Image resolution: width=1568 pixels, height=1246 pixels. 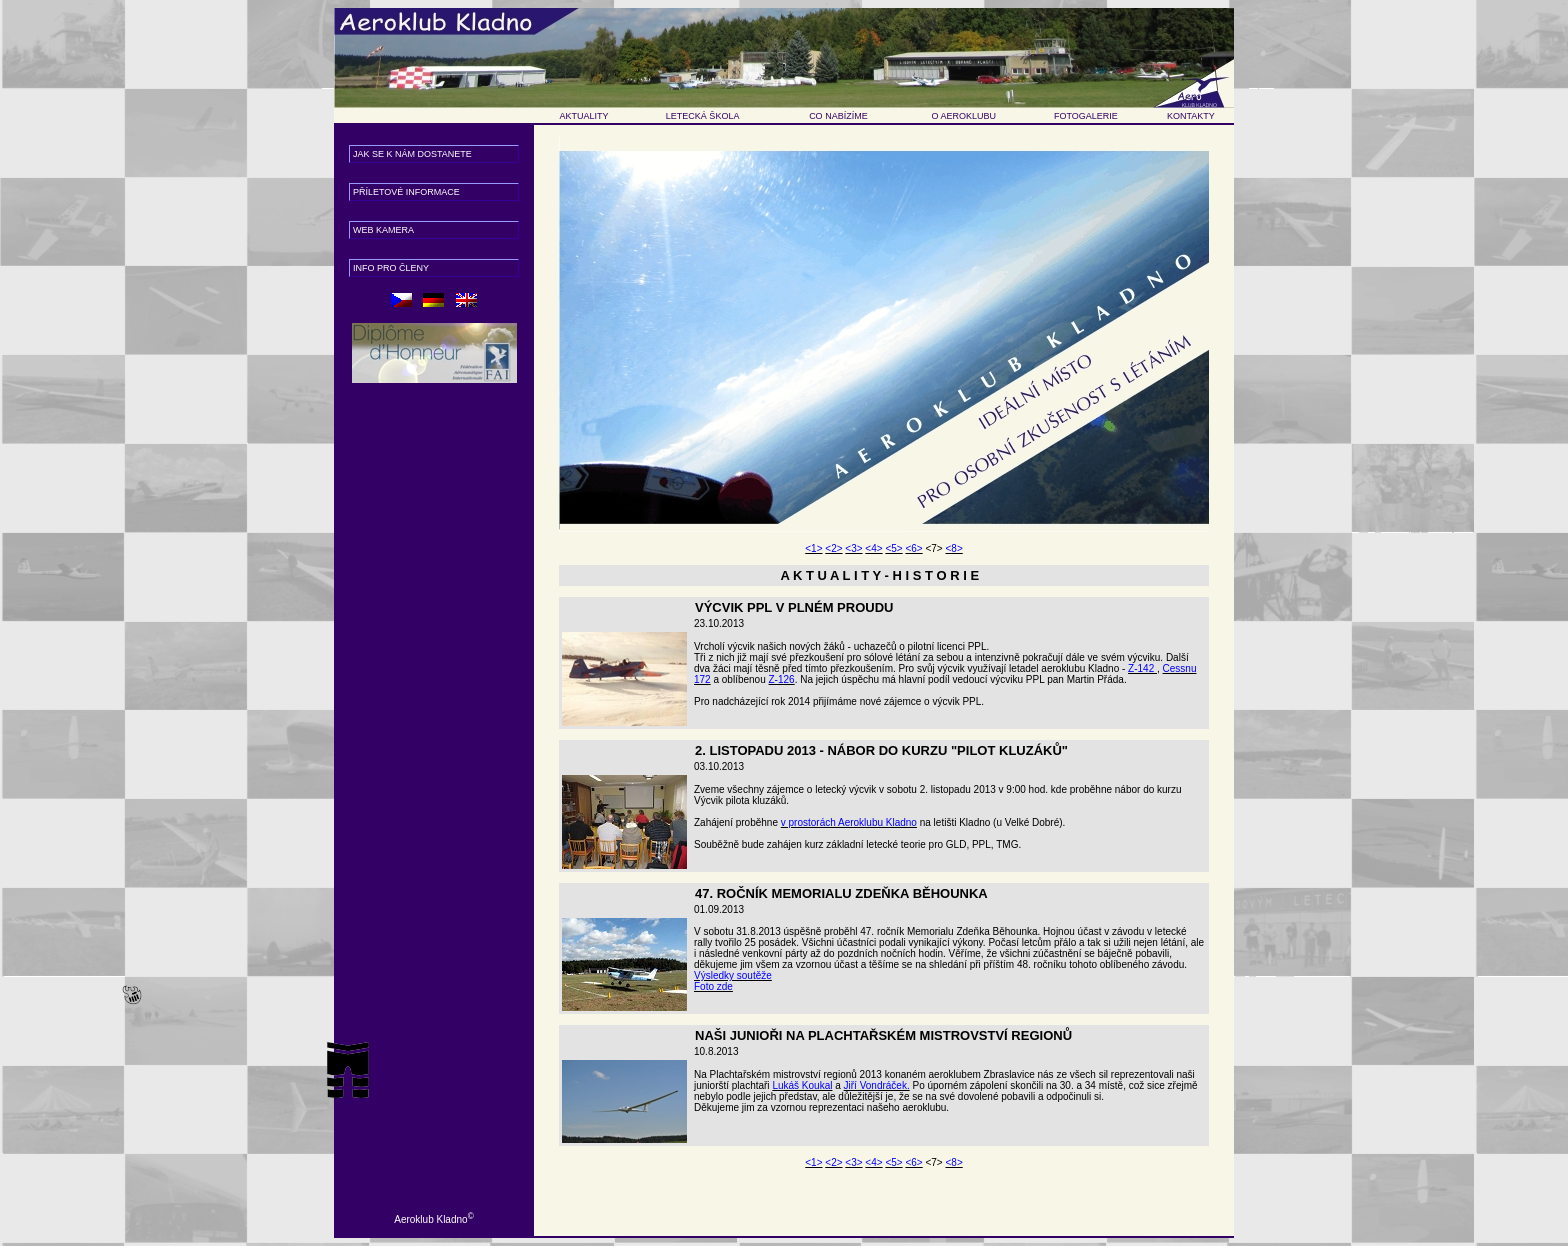 What do you see at coordinates (132, 995) in the screenshot?
I see `activate fire punch ability or attack` at bounding box center [132, 995].